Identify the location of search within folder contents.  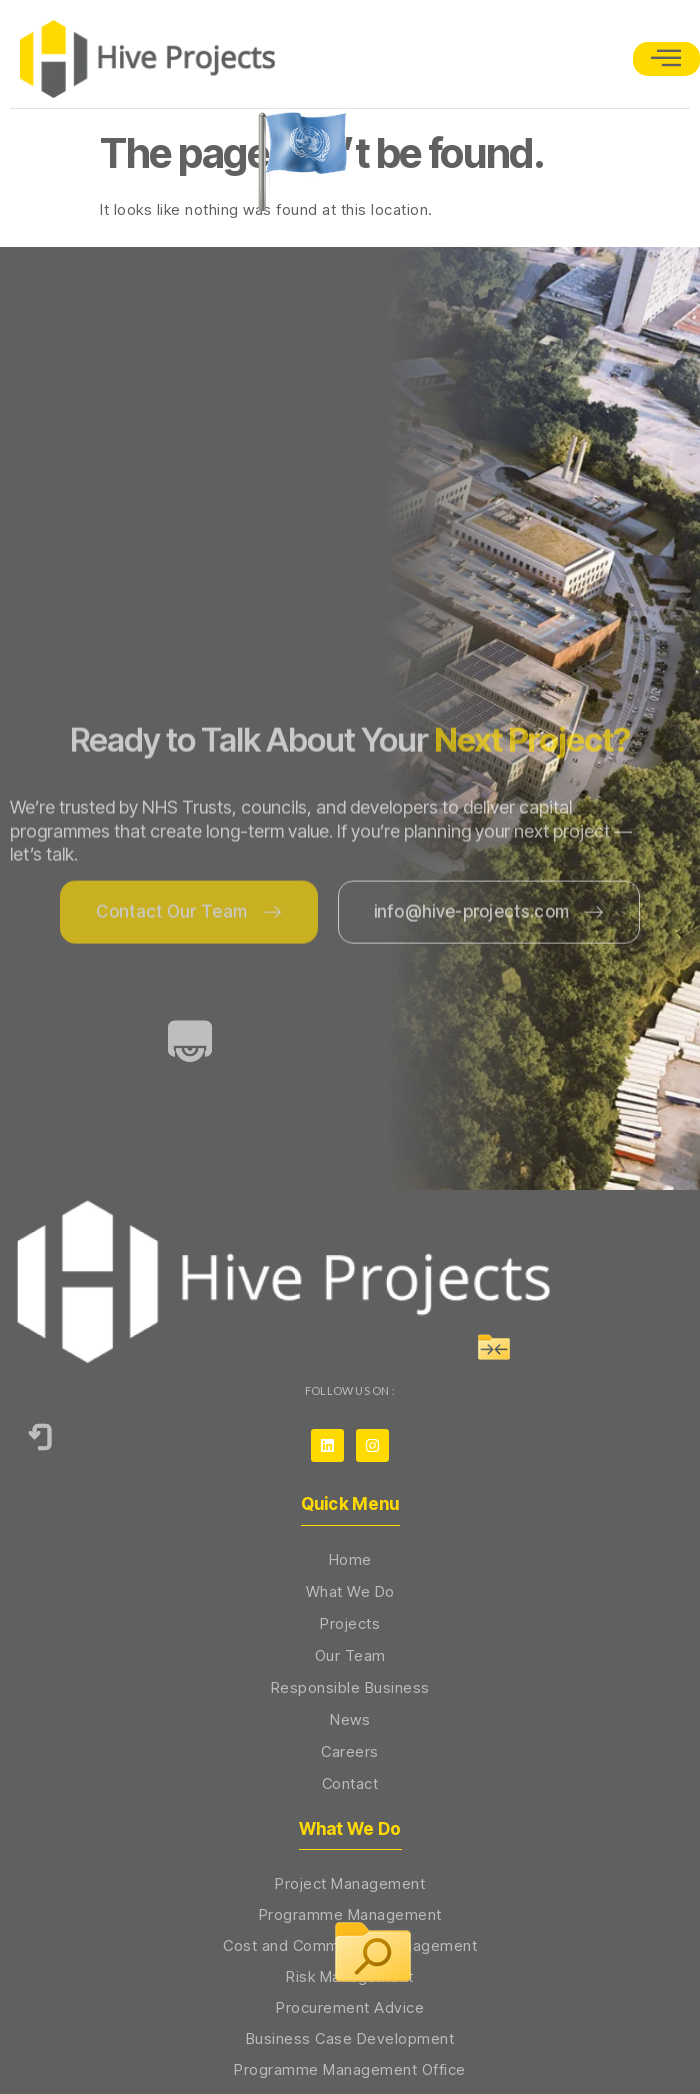
(373, 1954).